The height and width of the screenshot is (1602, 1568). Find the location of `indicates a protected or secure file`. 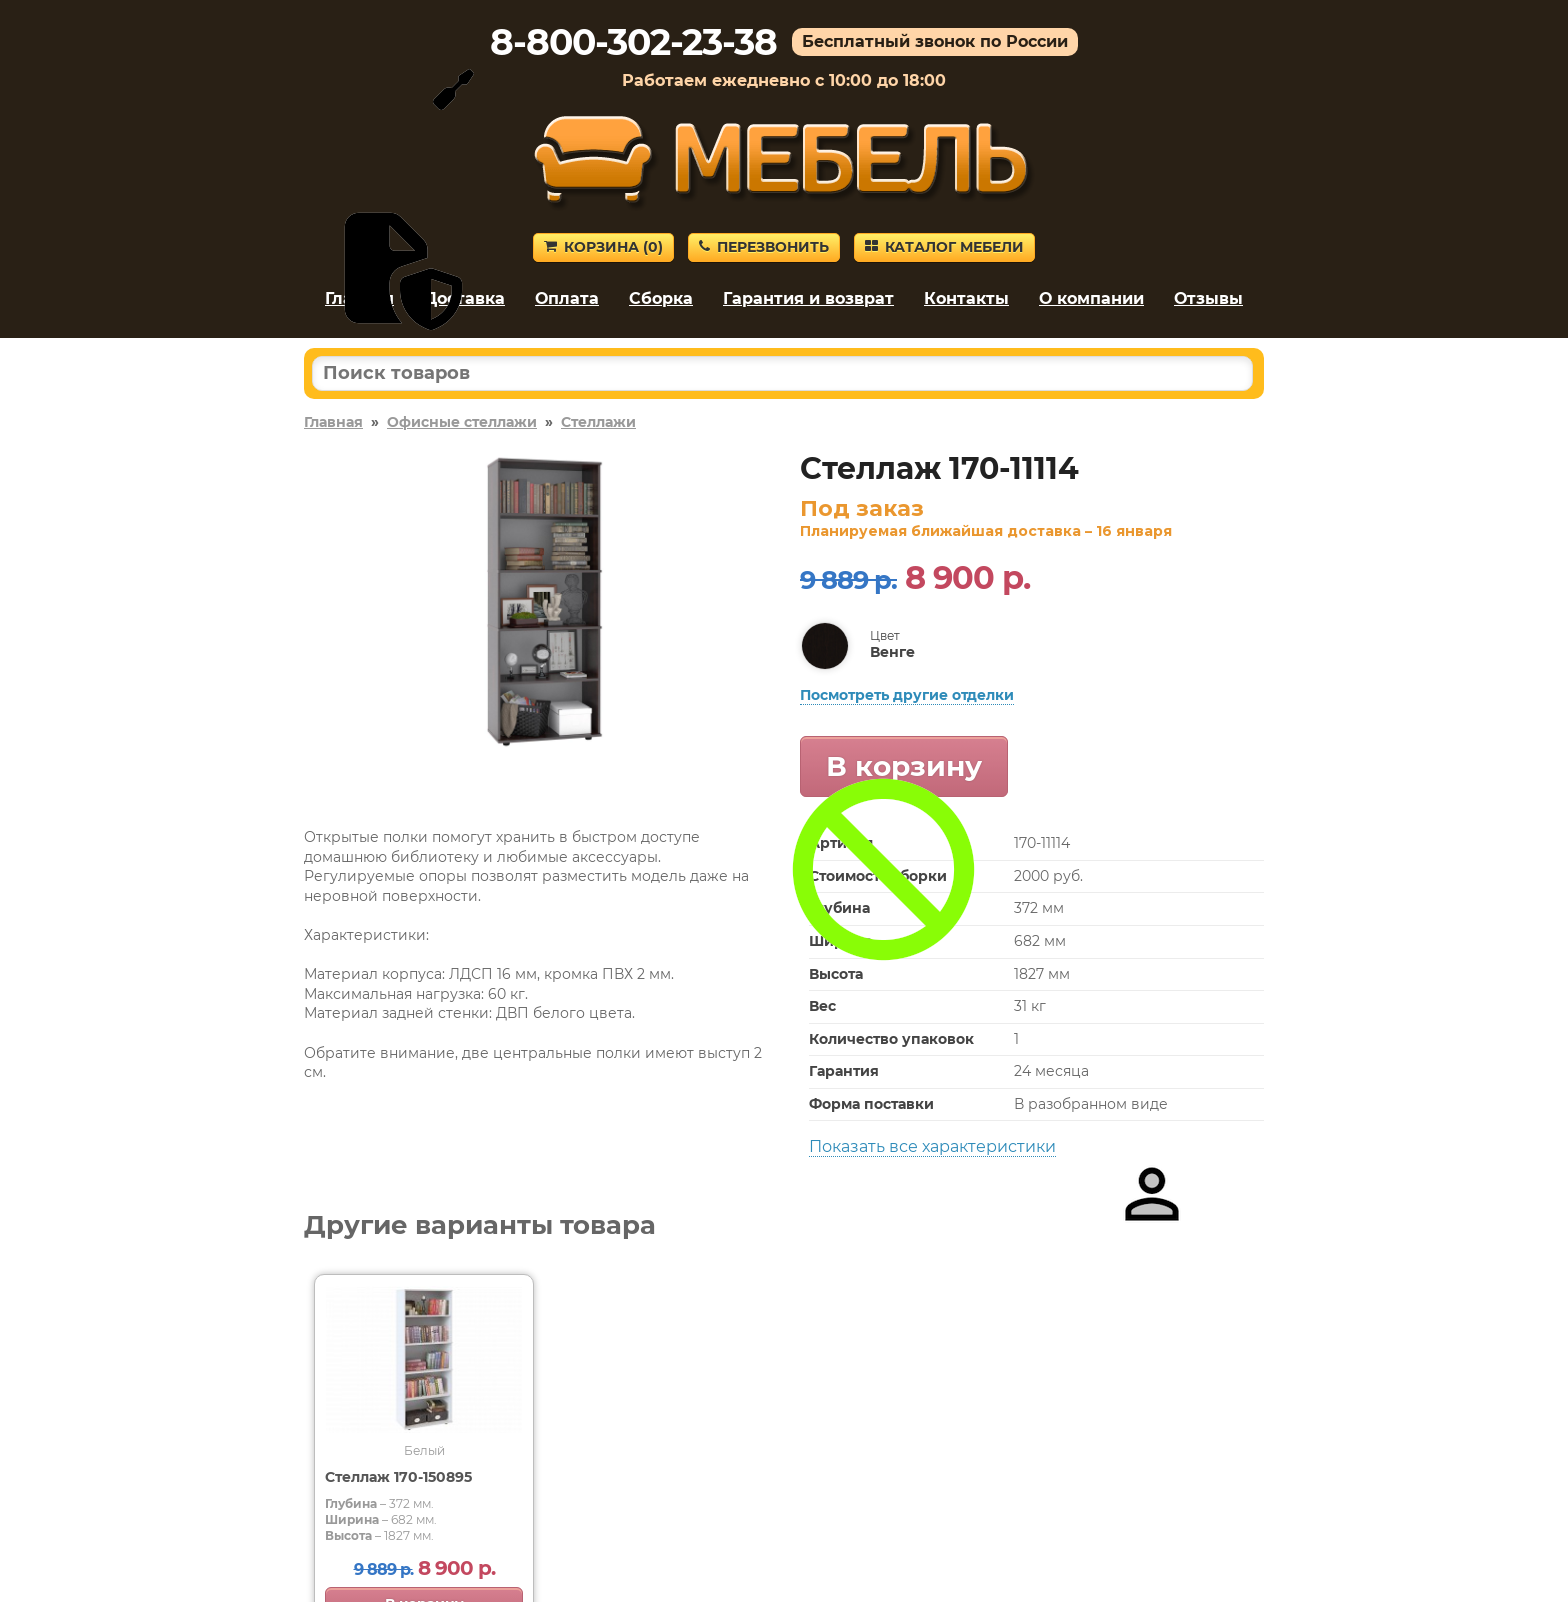

indicates a protected or secure file is located at coordinates (400, 268).